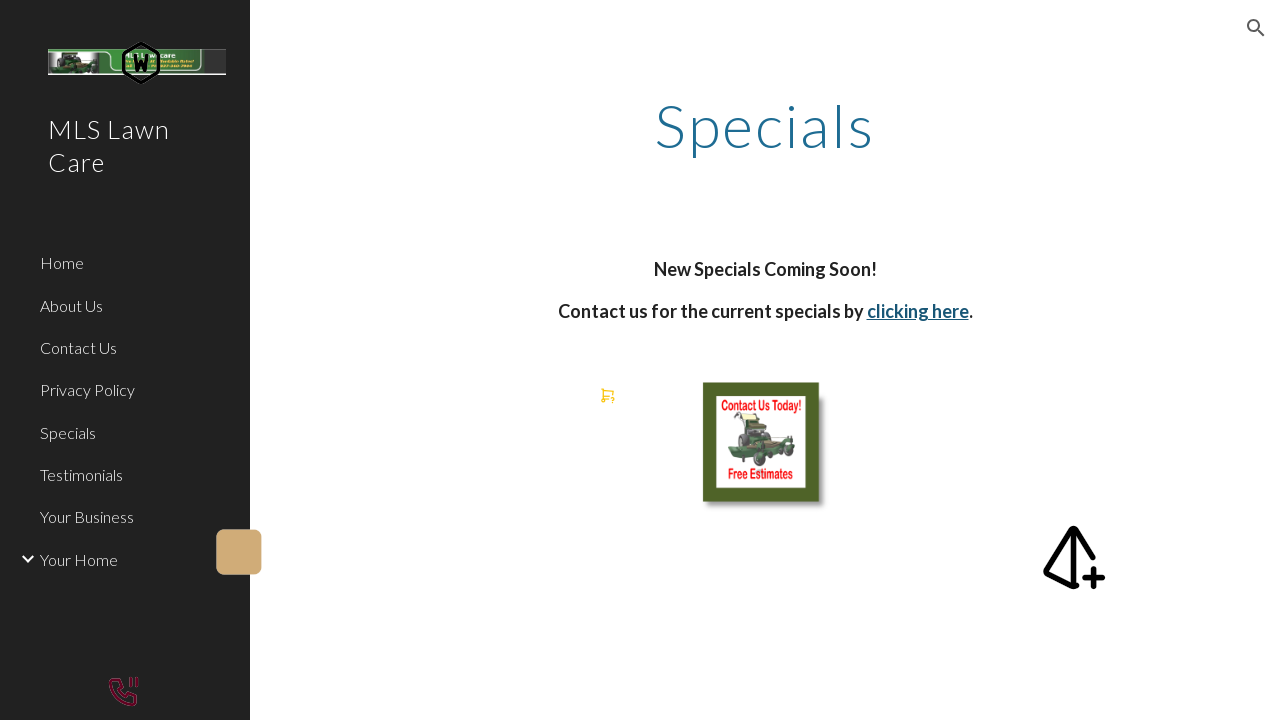  Describe the element at coordinates (1073, 557) in the screenshot. I see `add a new 3D object or shape` at that location.